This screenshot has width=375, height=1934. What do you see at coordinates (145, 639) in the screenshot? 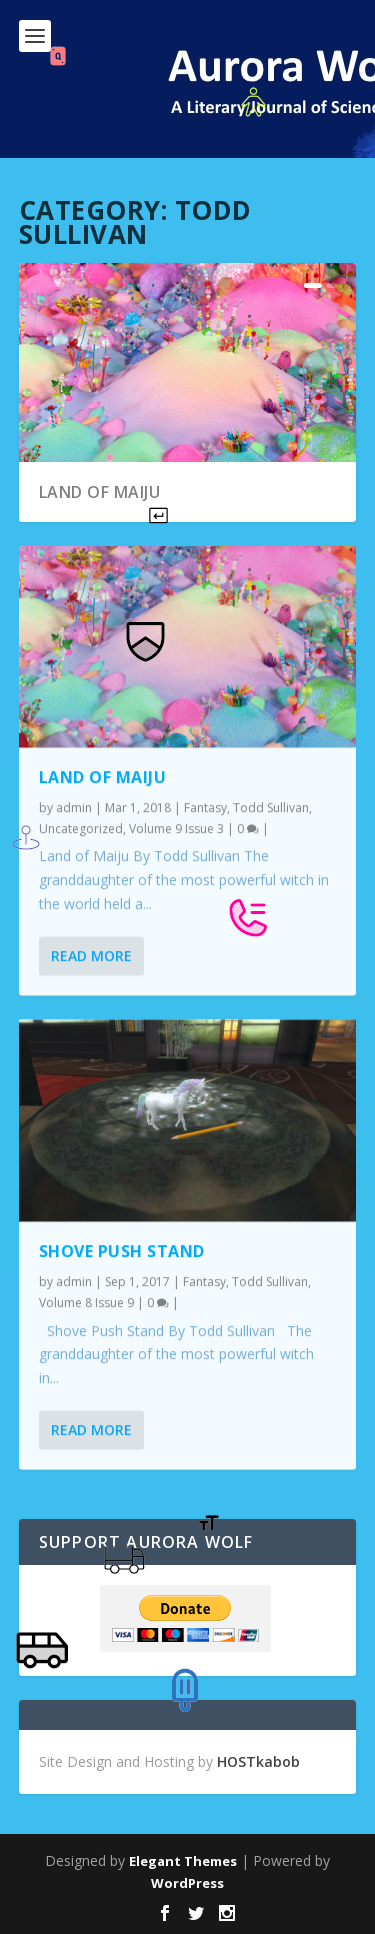
I see `access security or protection settings` at bounding box center [145, 639].